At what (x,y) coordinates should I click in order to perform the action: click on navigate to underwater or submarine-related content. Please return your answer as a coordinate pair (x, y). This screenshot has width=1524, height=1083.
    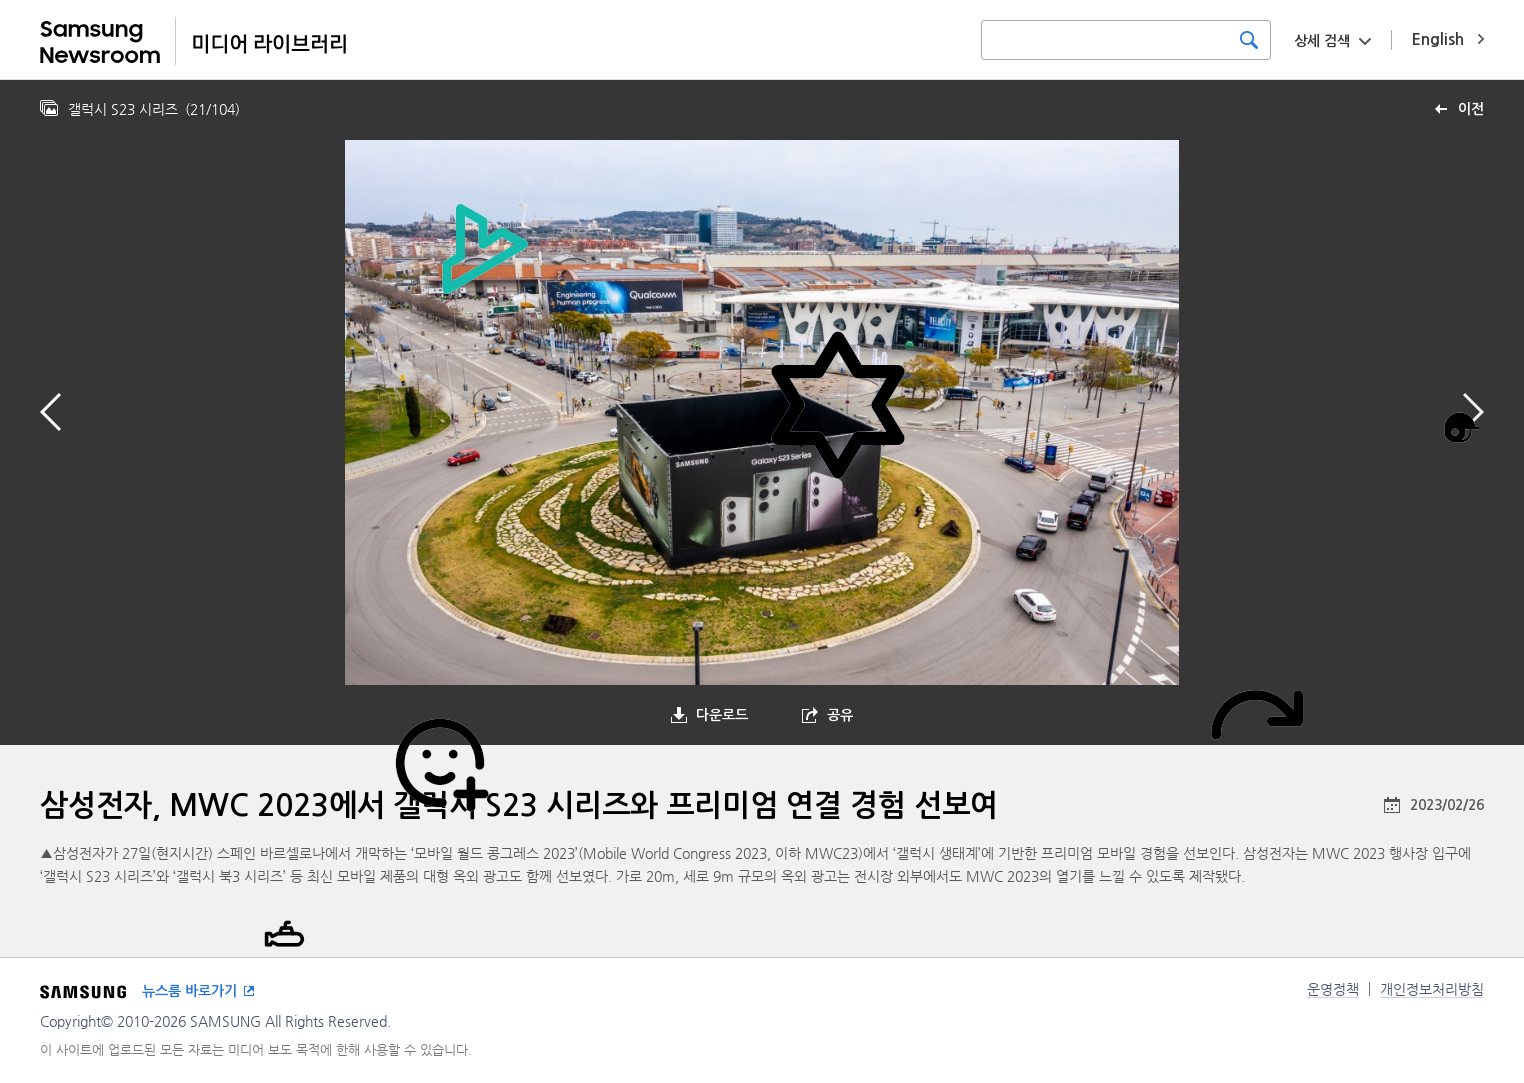
    Looking at the image, I should click on (283, 935).